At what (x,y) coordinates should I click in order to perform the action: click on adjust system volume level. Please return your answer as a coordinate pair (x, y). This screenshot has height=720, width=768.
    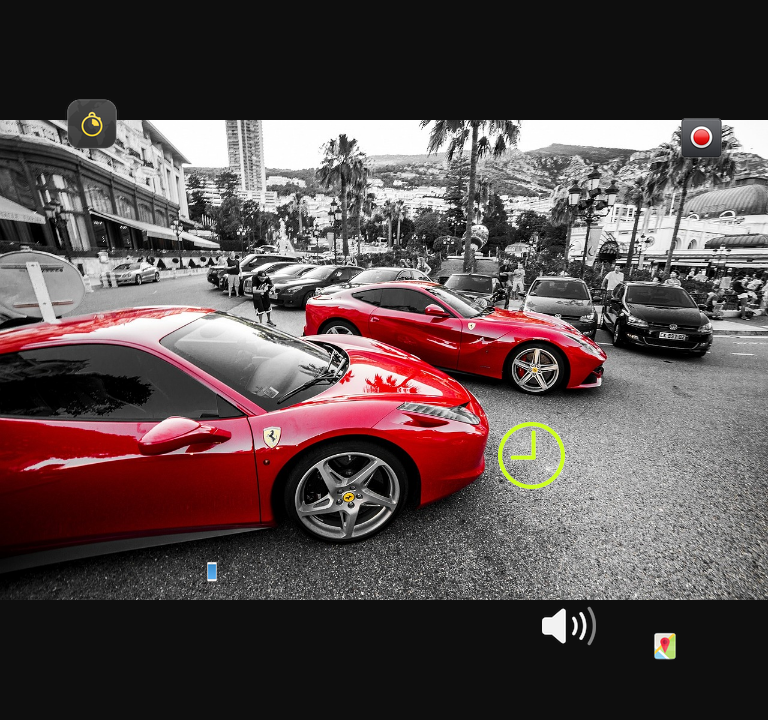
    Looking at the image, I should click on (569, 626).